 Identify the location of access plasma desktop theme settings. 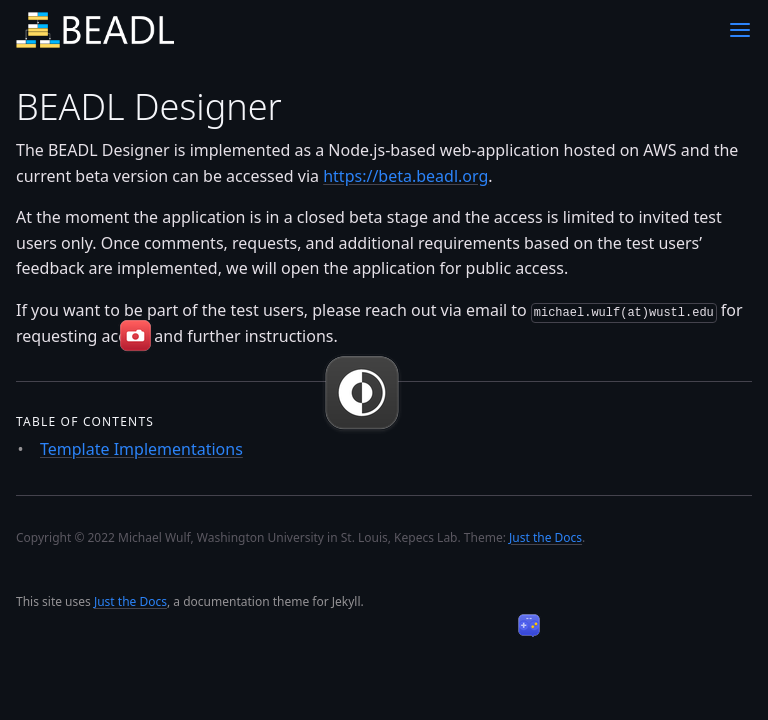
(362, 394).